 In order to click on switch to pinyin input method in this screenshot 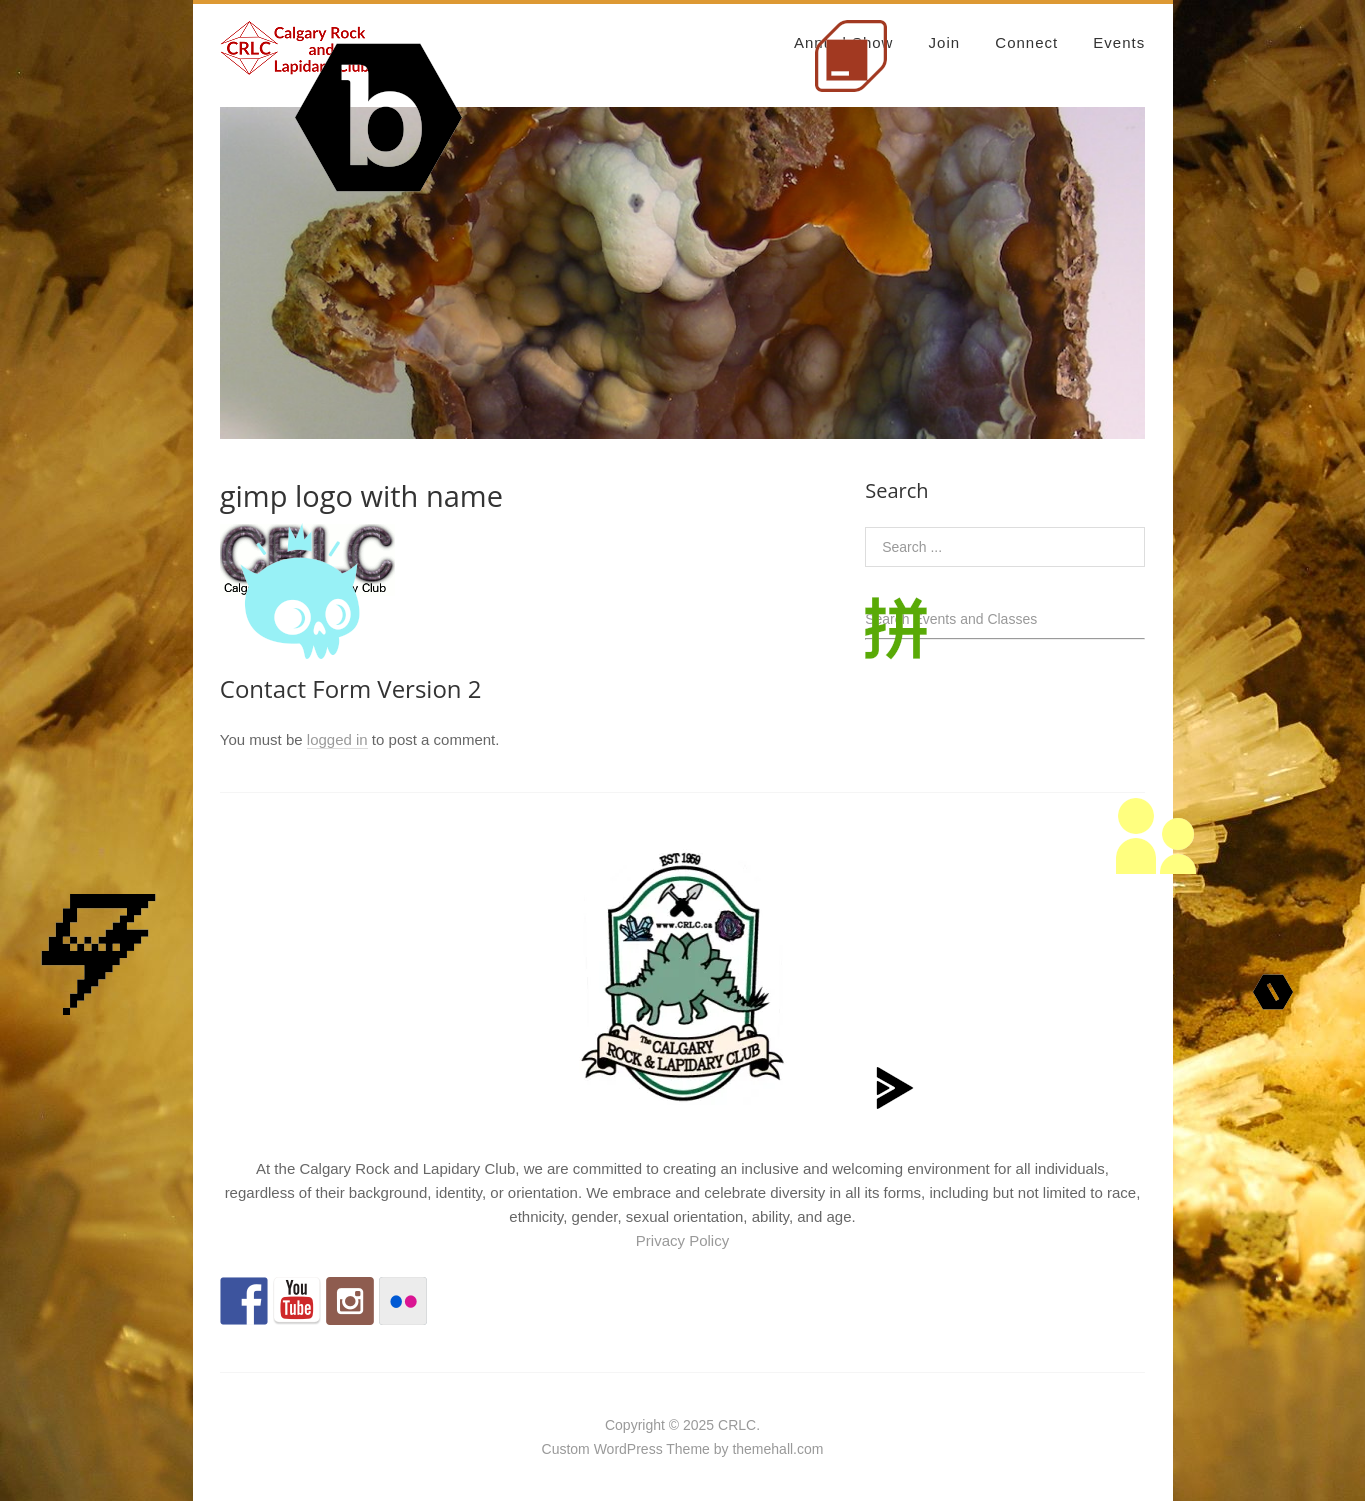, I will do `click(896, 628)`.